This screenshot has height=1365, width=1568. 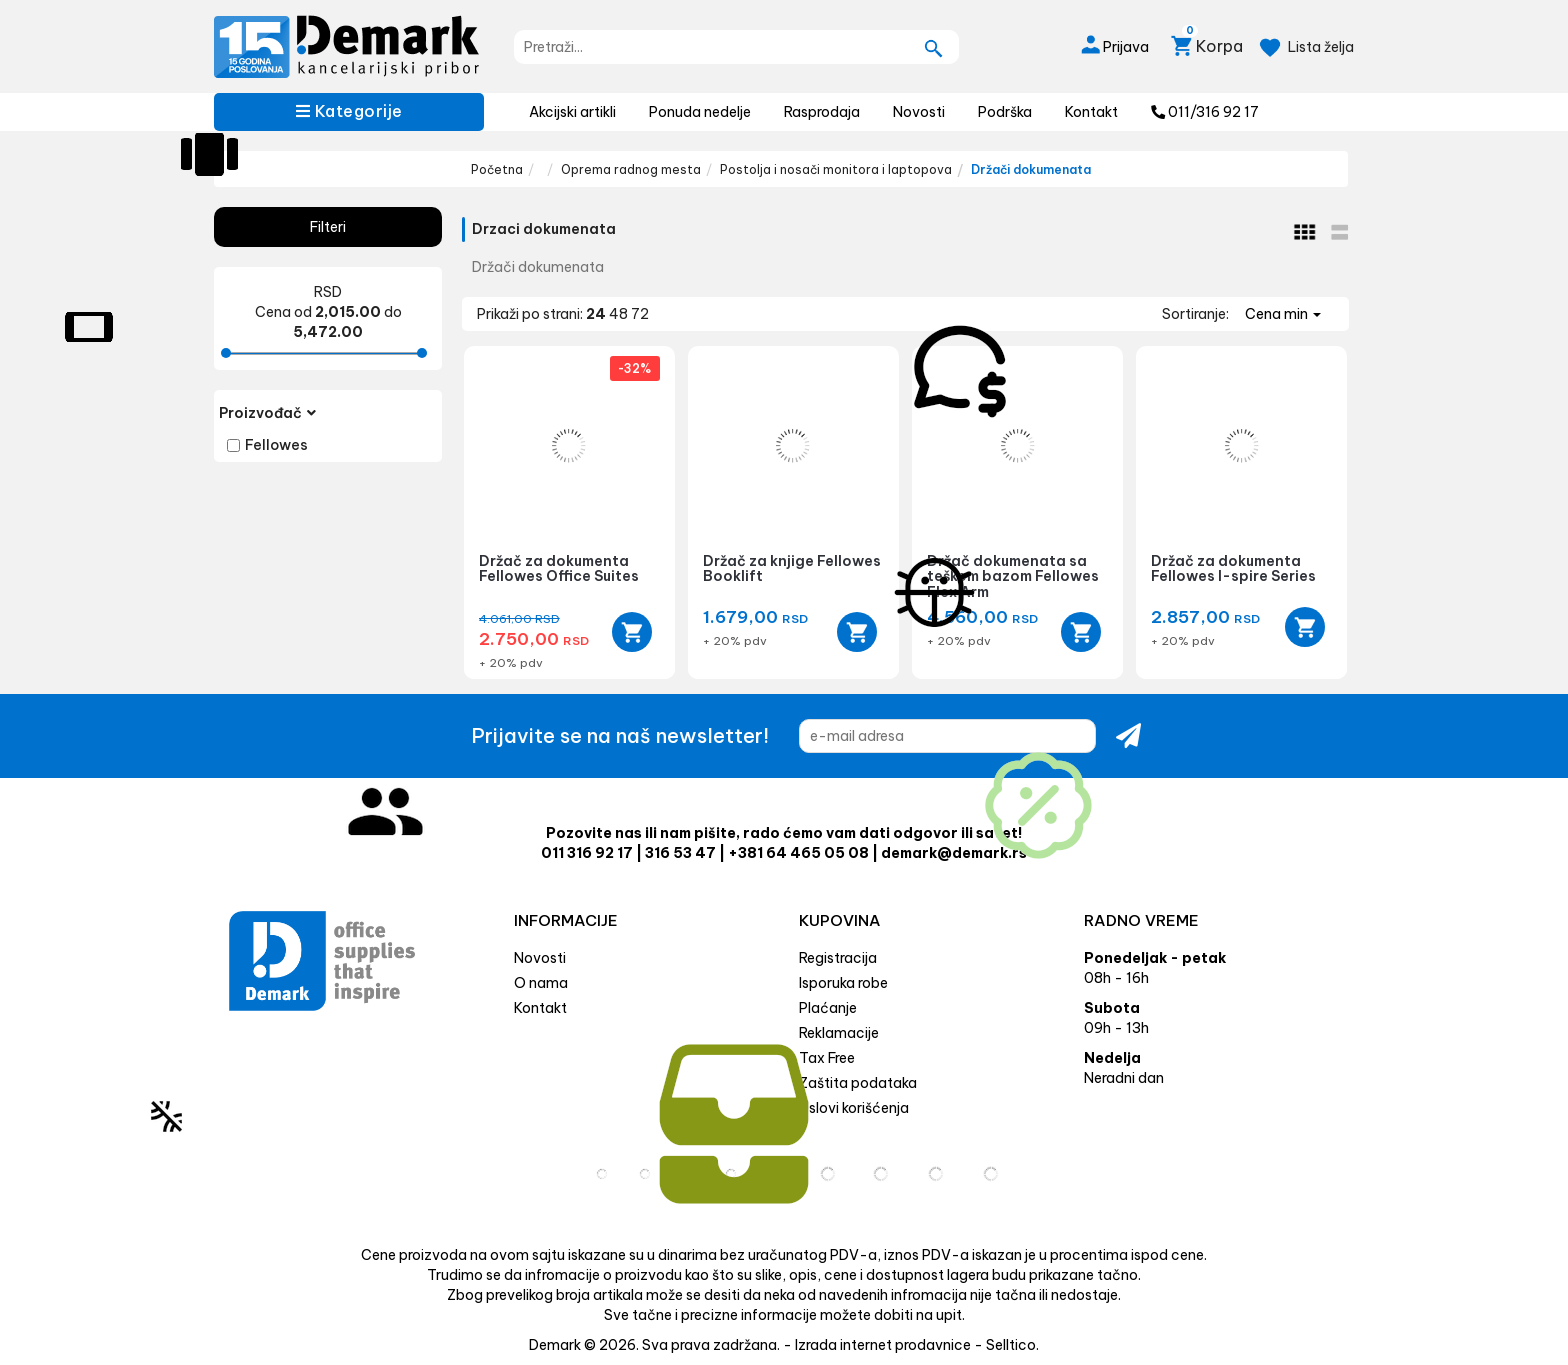 What do you see at coordinates (209, 155) in the screenshot?
I see `view content in carousel format` at bounding box center [209, 155].